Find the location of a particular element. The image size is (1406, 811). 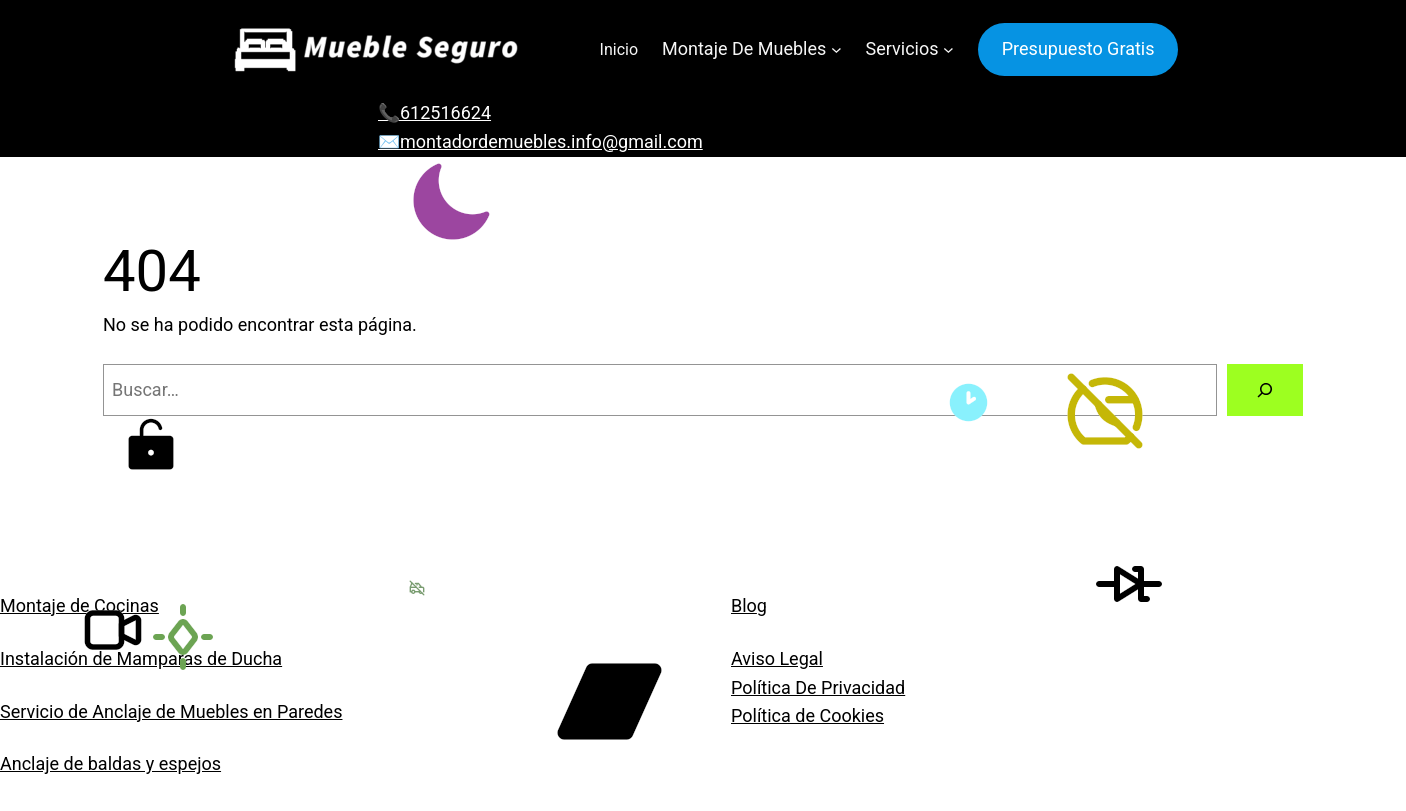

vehicle unavailable or disabled is located at coordinates (417, 588).